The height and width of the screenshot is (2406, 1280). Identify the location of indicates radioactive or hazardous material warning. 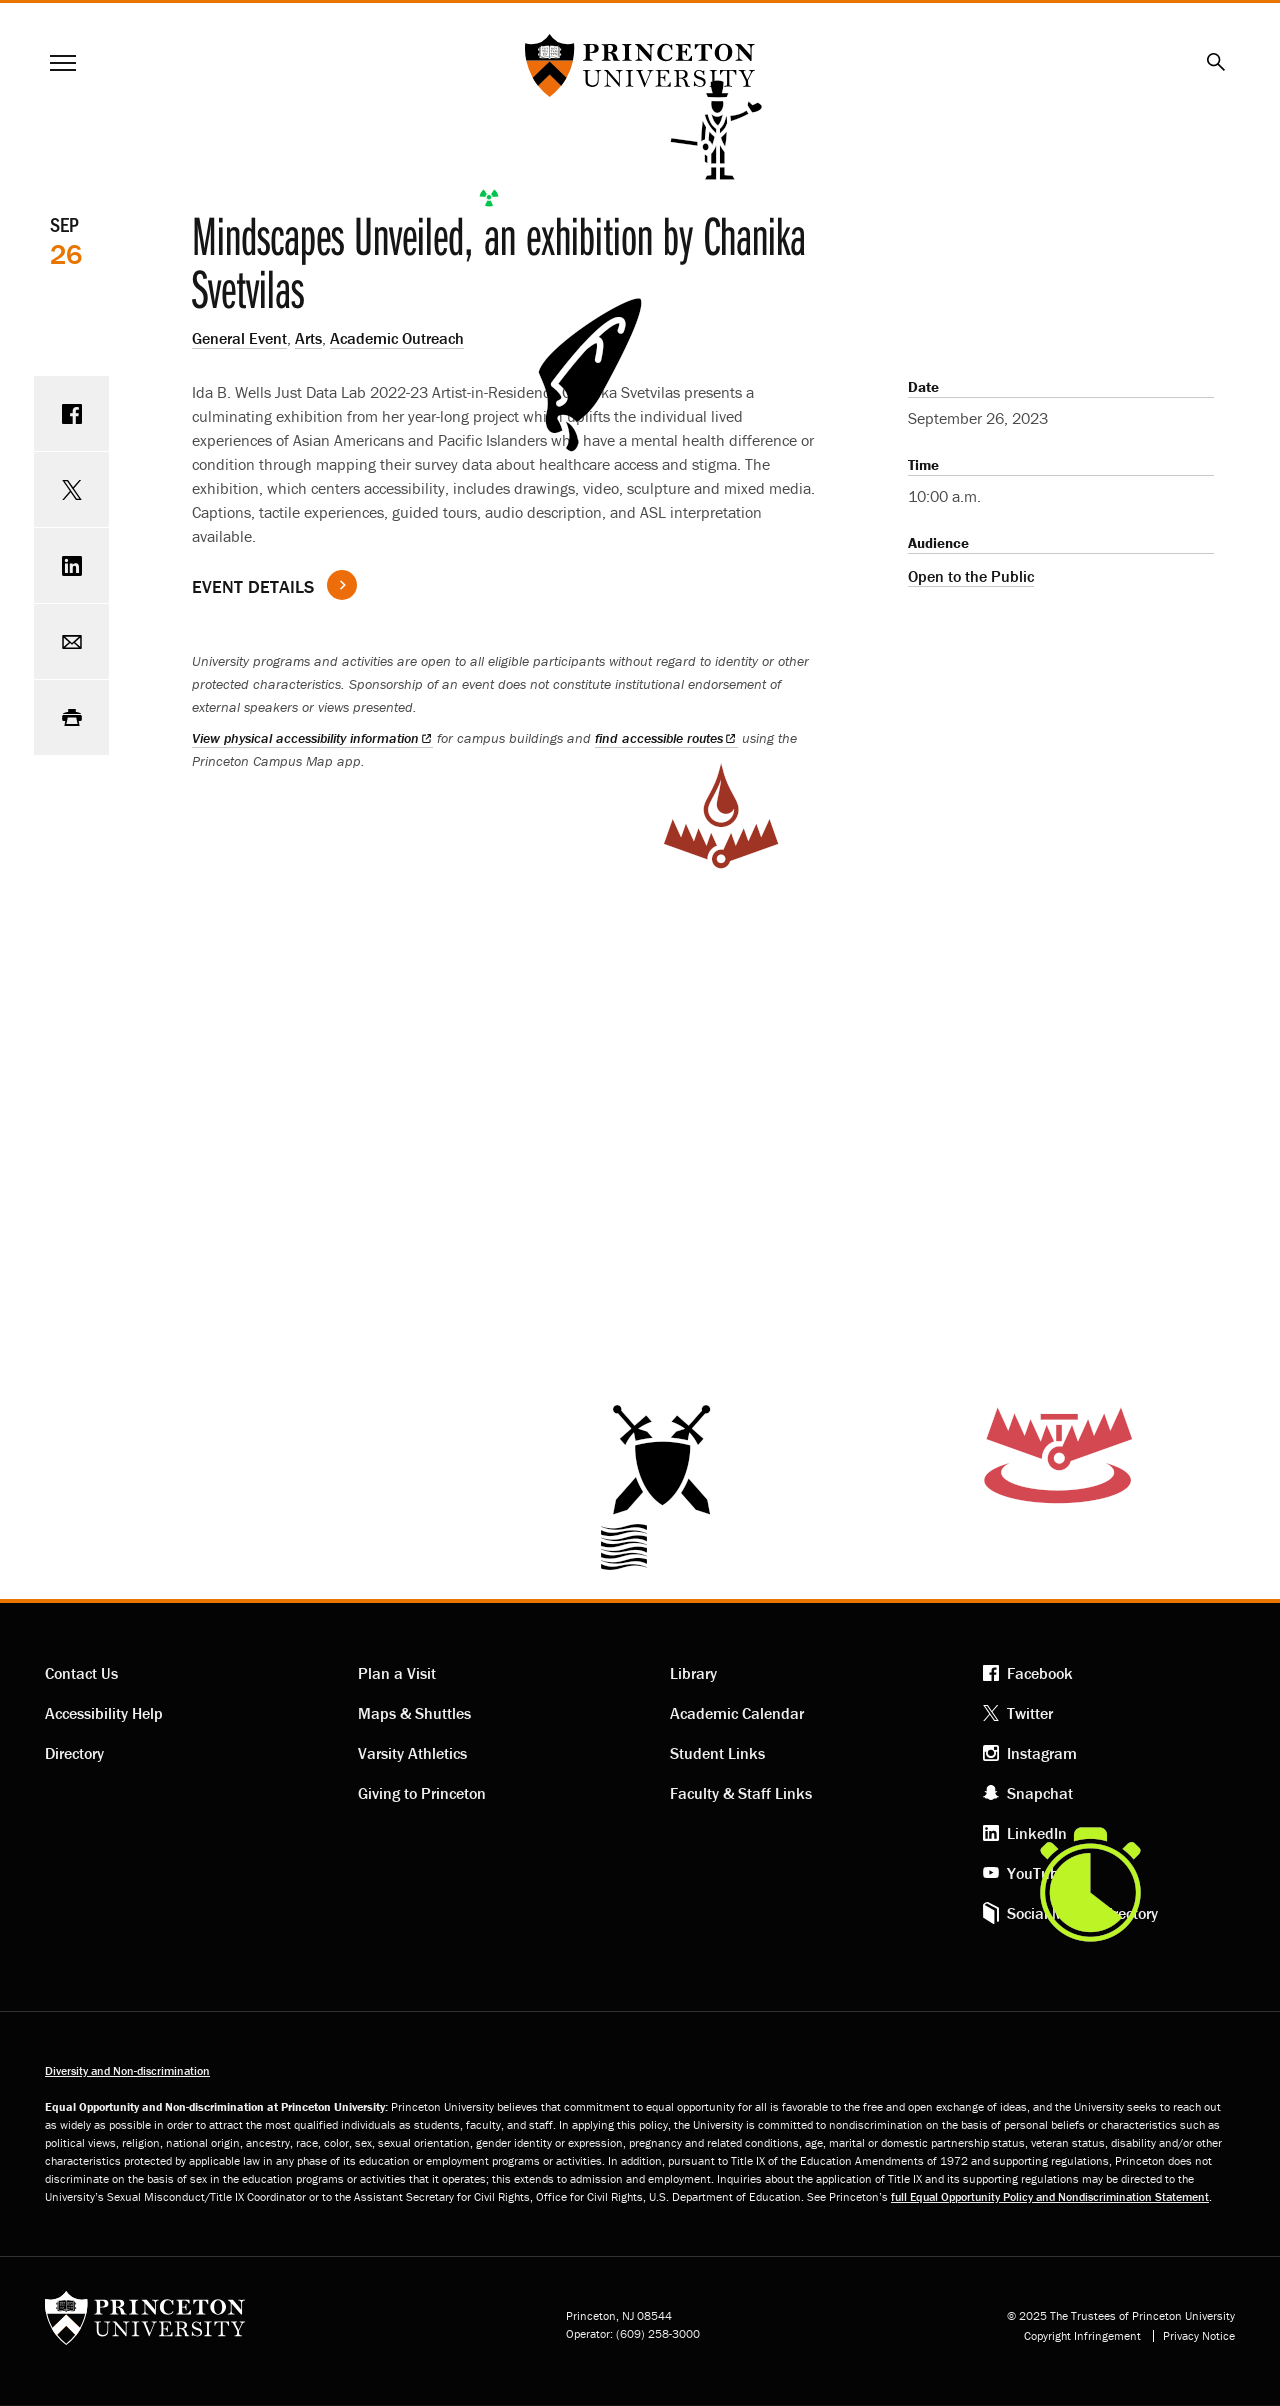
(489, 198).